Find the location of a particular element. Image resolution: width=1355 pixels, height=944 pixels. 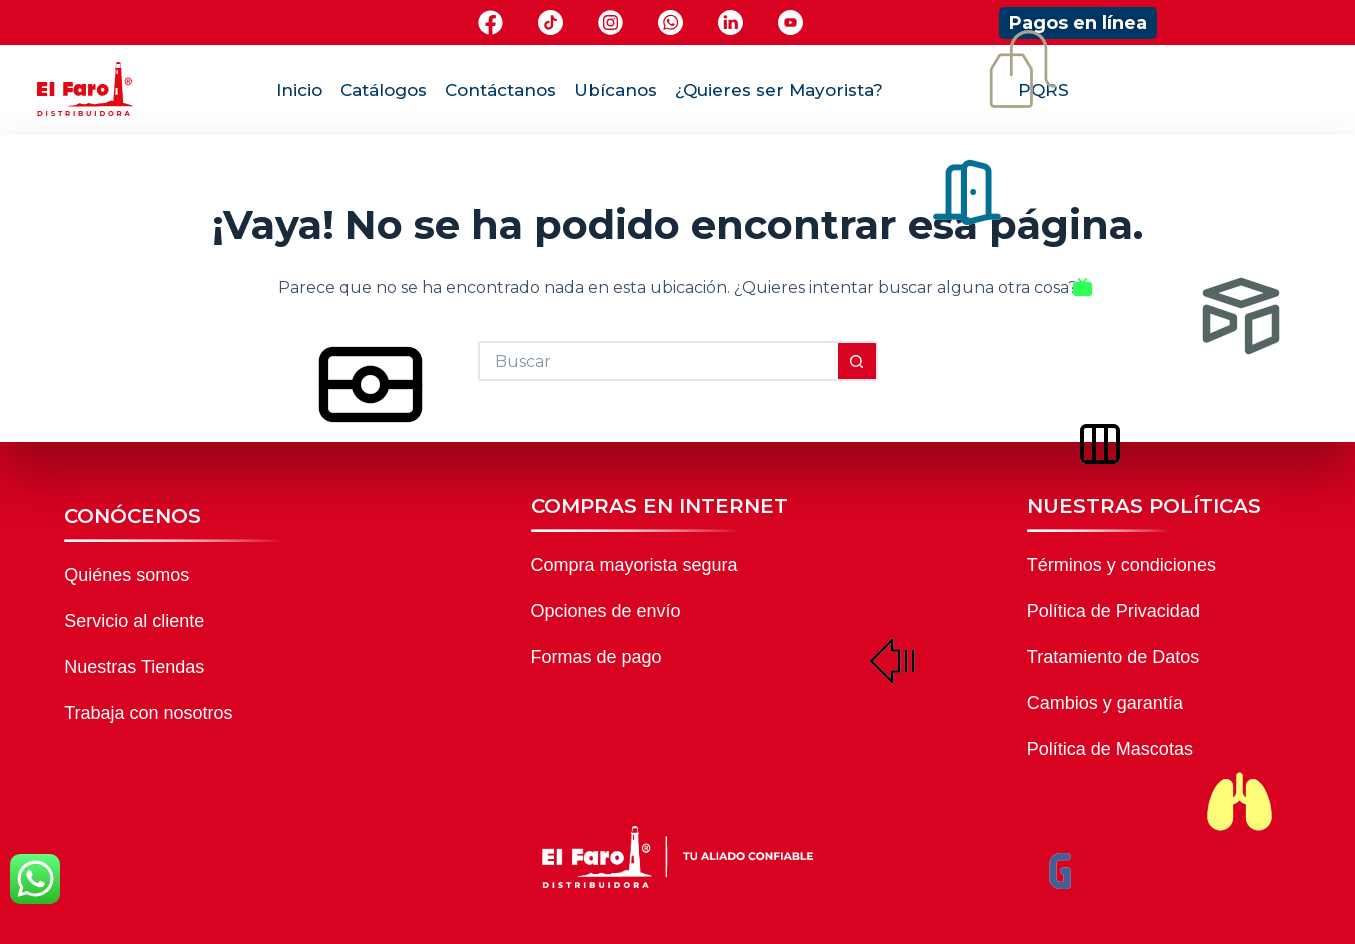

switch to three-column layout is located at coordinates (1100, 444).